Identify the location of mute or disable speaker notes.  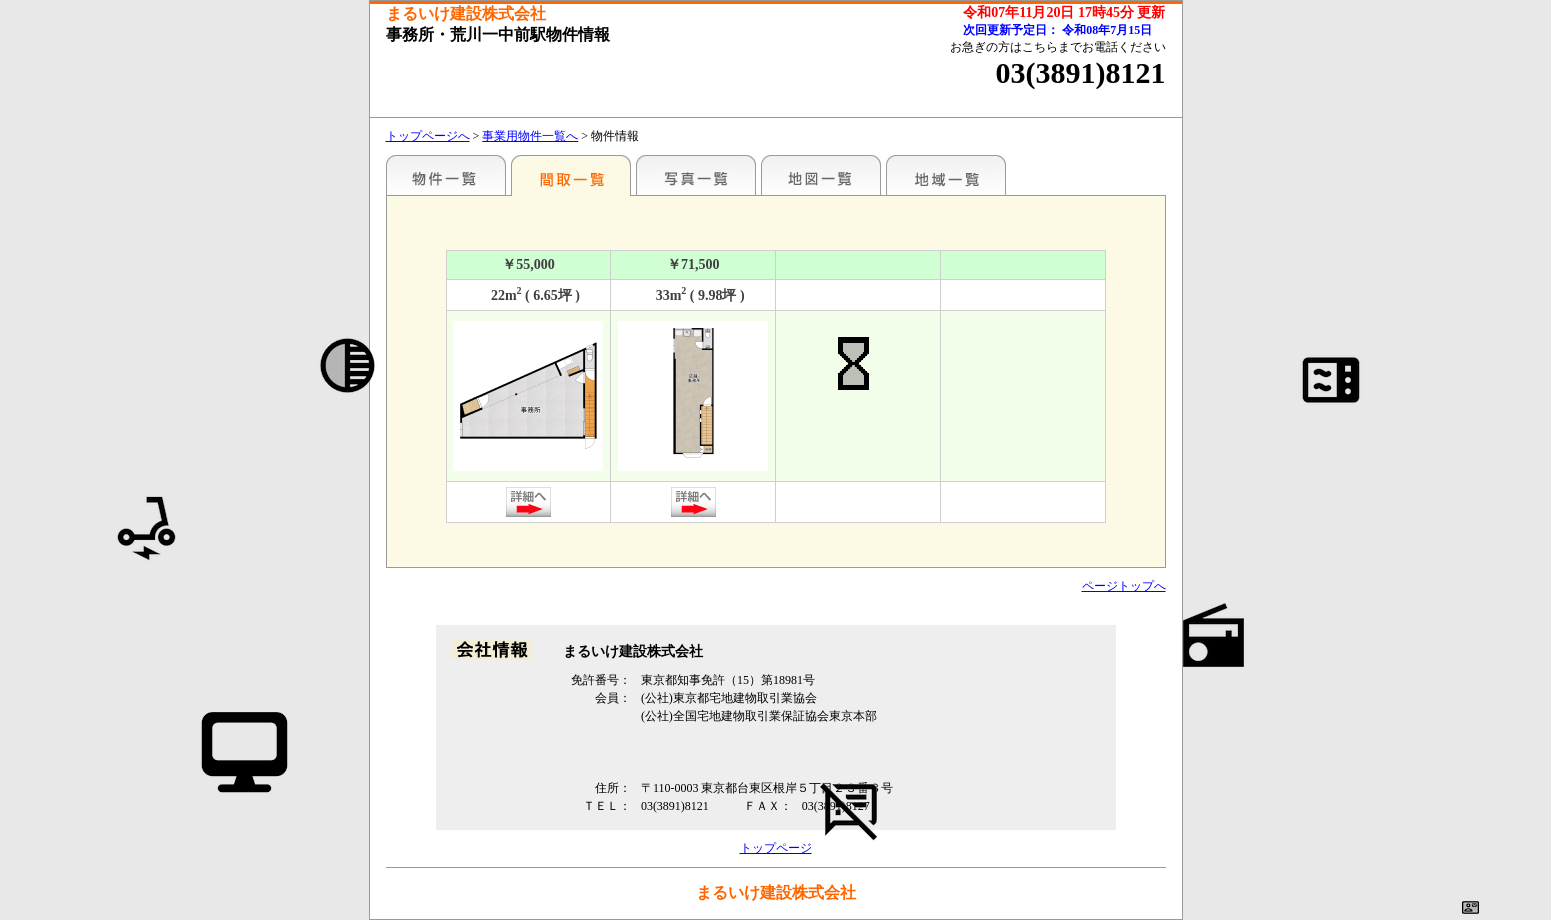
(851, 810).